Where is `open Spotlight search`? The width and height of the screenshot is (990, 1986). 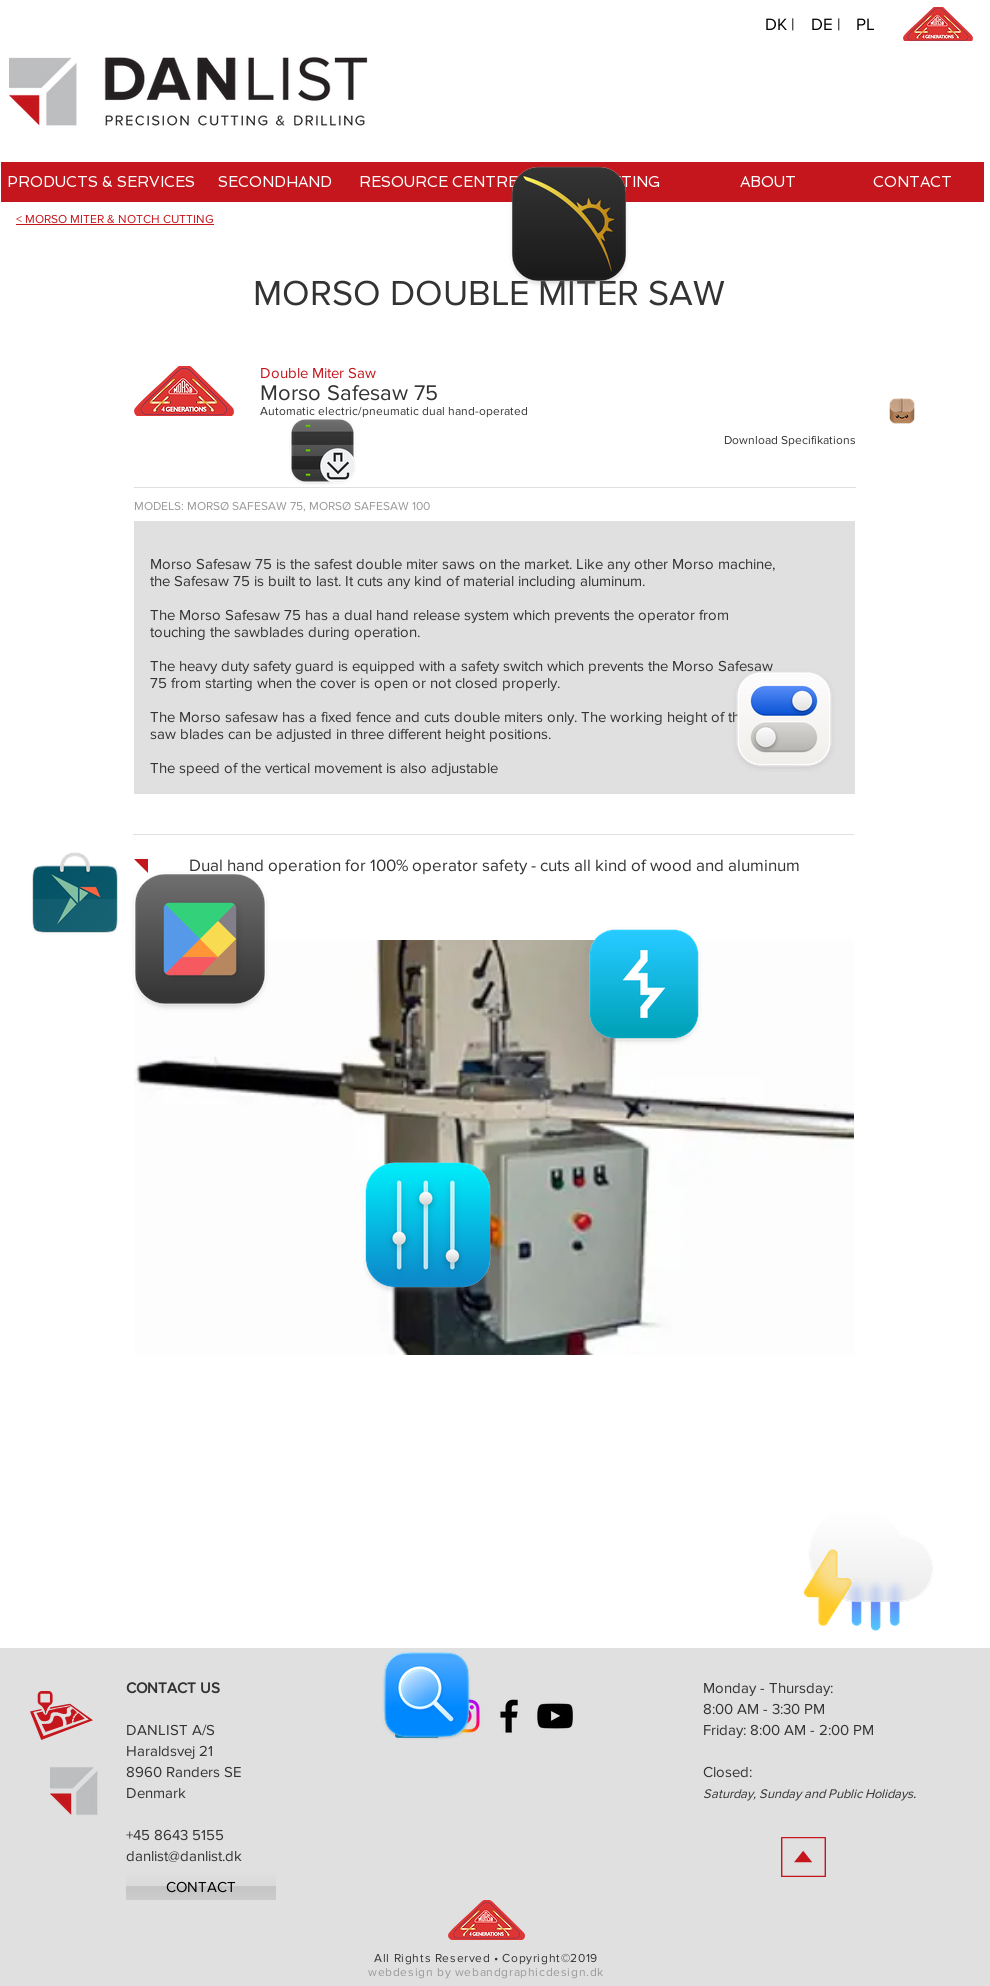 open Spotlight search is located at coordinates (426, 1694).